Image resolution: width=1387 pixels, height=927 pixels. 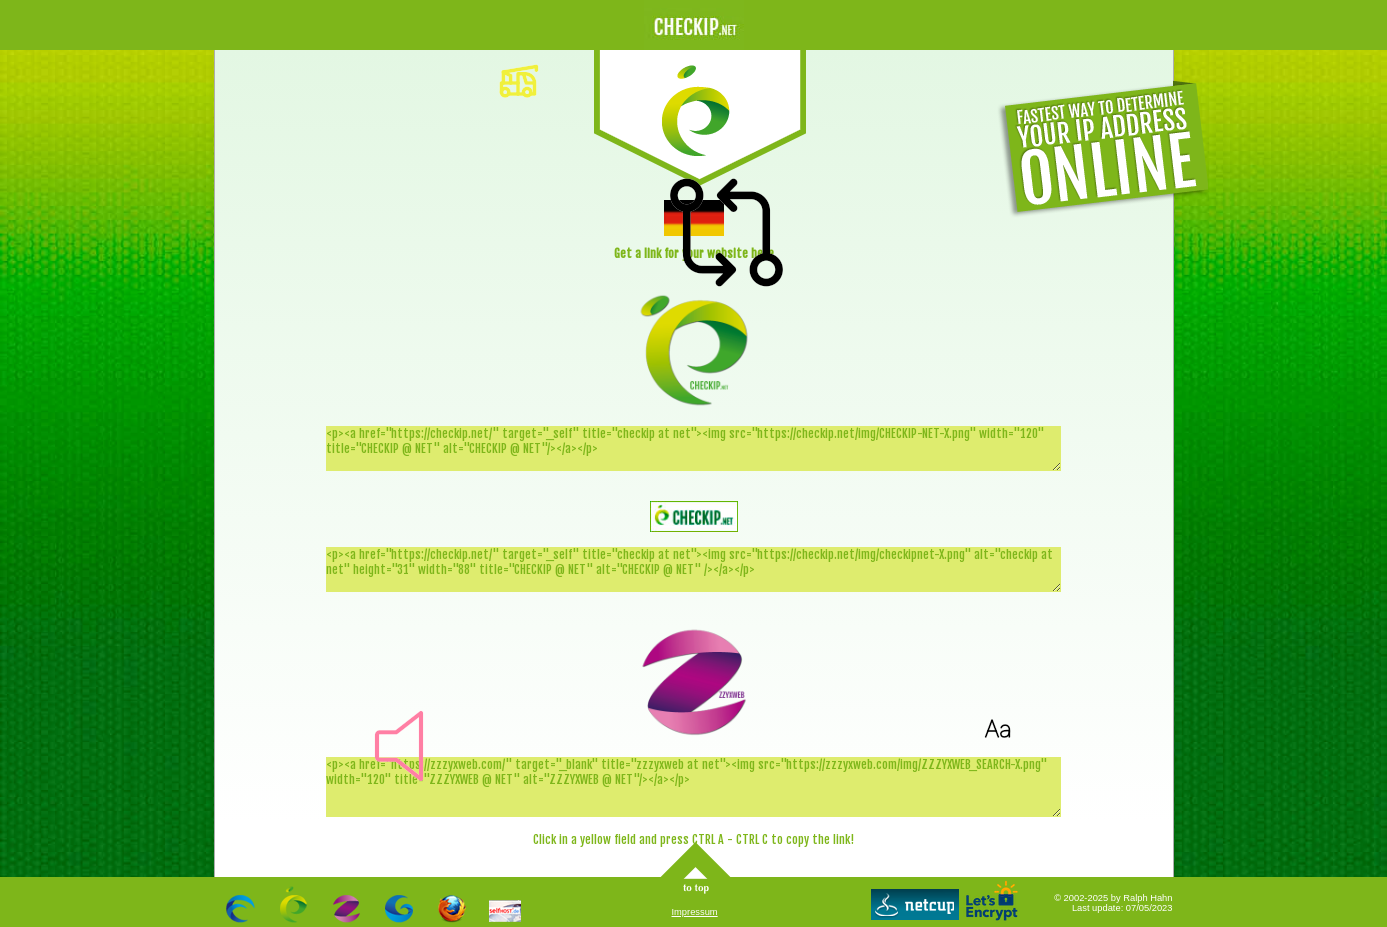 I want to click on change text formatting or font settings, so click(x=997, y=728).